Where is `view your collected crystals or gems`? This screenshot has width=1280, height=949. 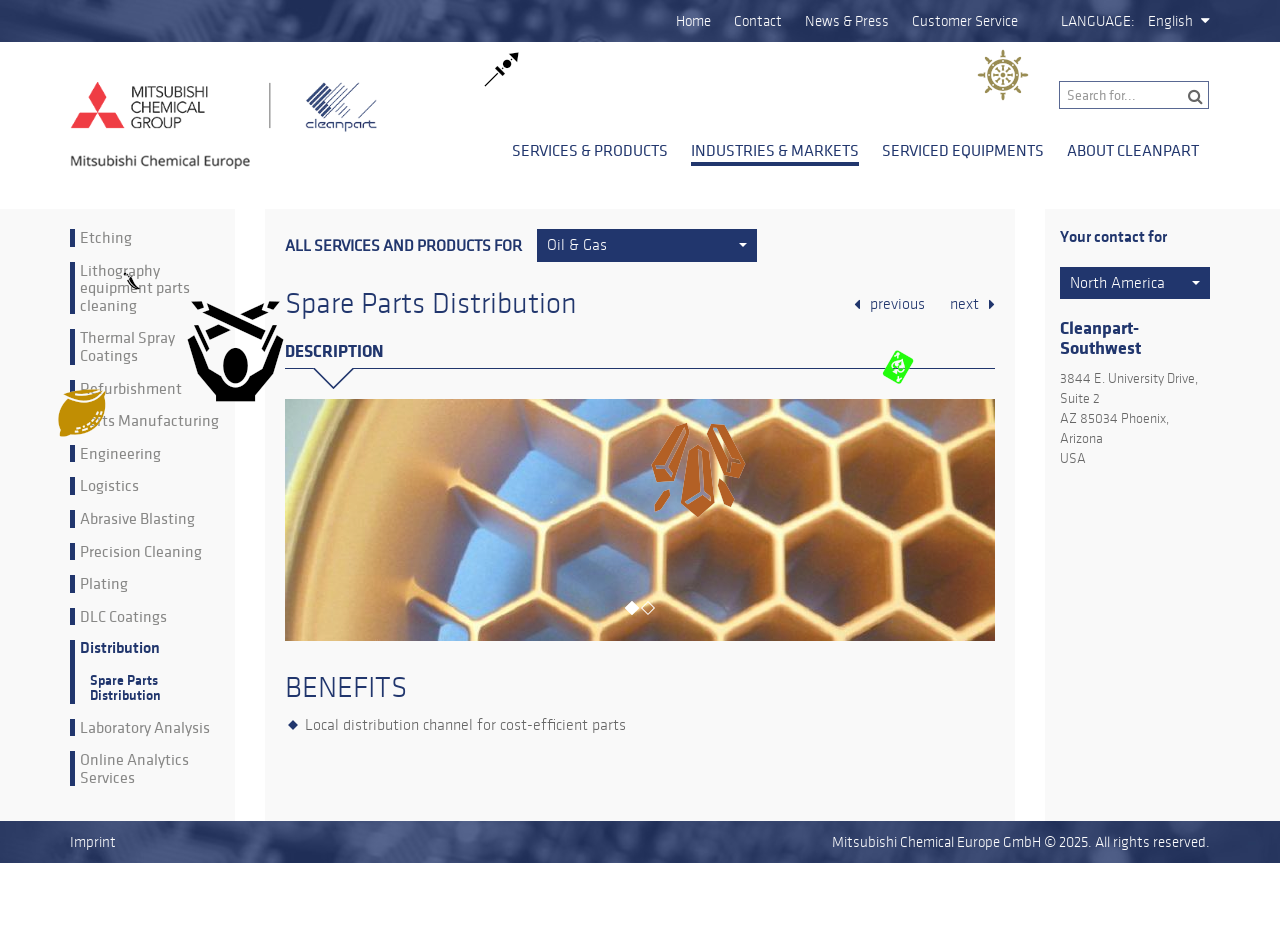
view your collected crystals or gems is located at coordinates (698, 470).